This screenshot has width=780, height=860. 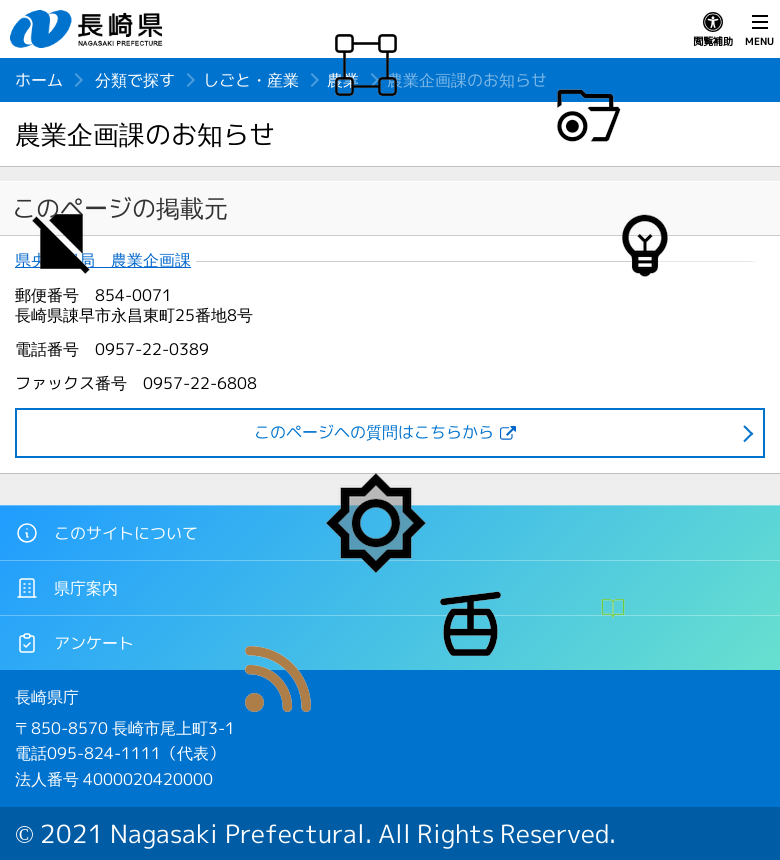 I want to click on select or resize an object's boundaries, so click(x=366, y=65).